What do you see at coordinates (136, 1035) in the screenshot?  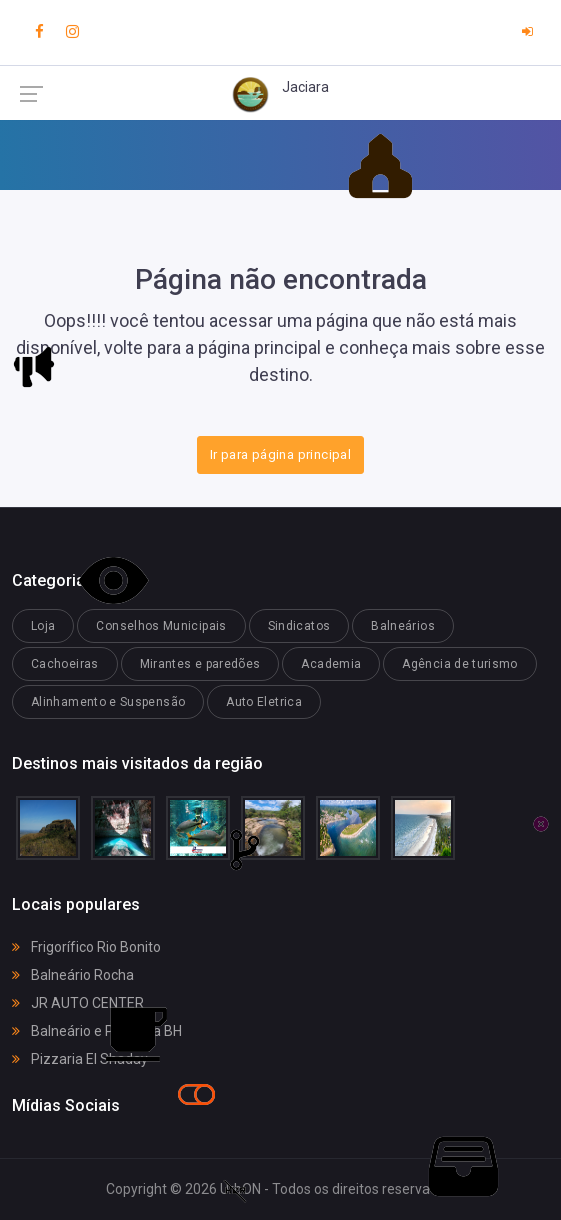 I see `find nearby coffee shops or cafes` at bounding box center [136, 1035].